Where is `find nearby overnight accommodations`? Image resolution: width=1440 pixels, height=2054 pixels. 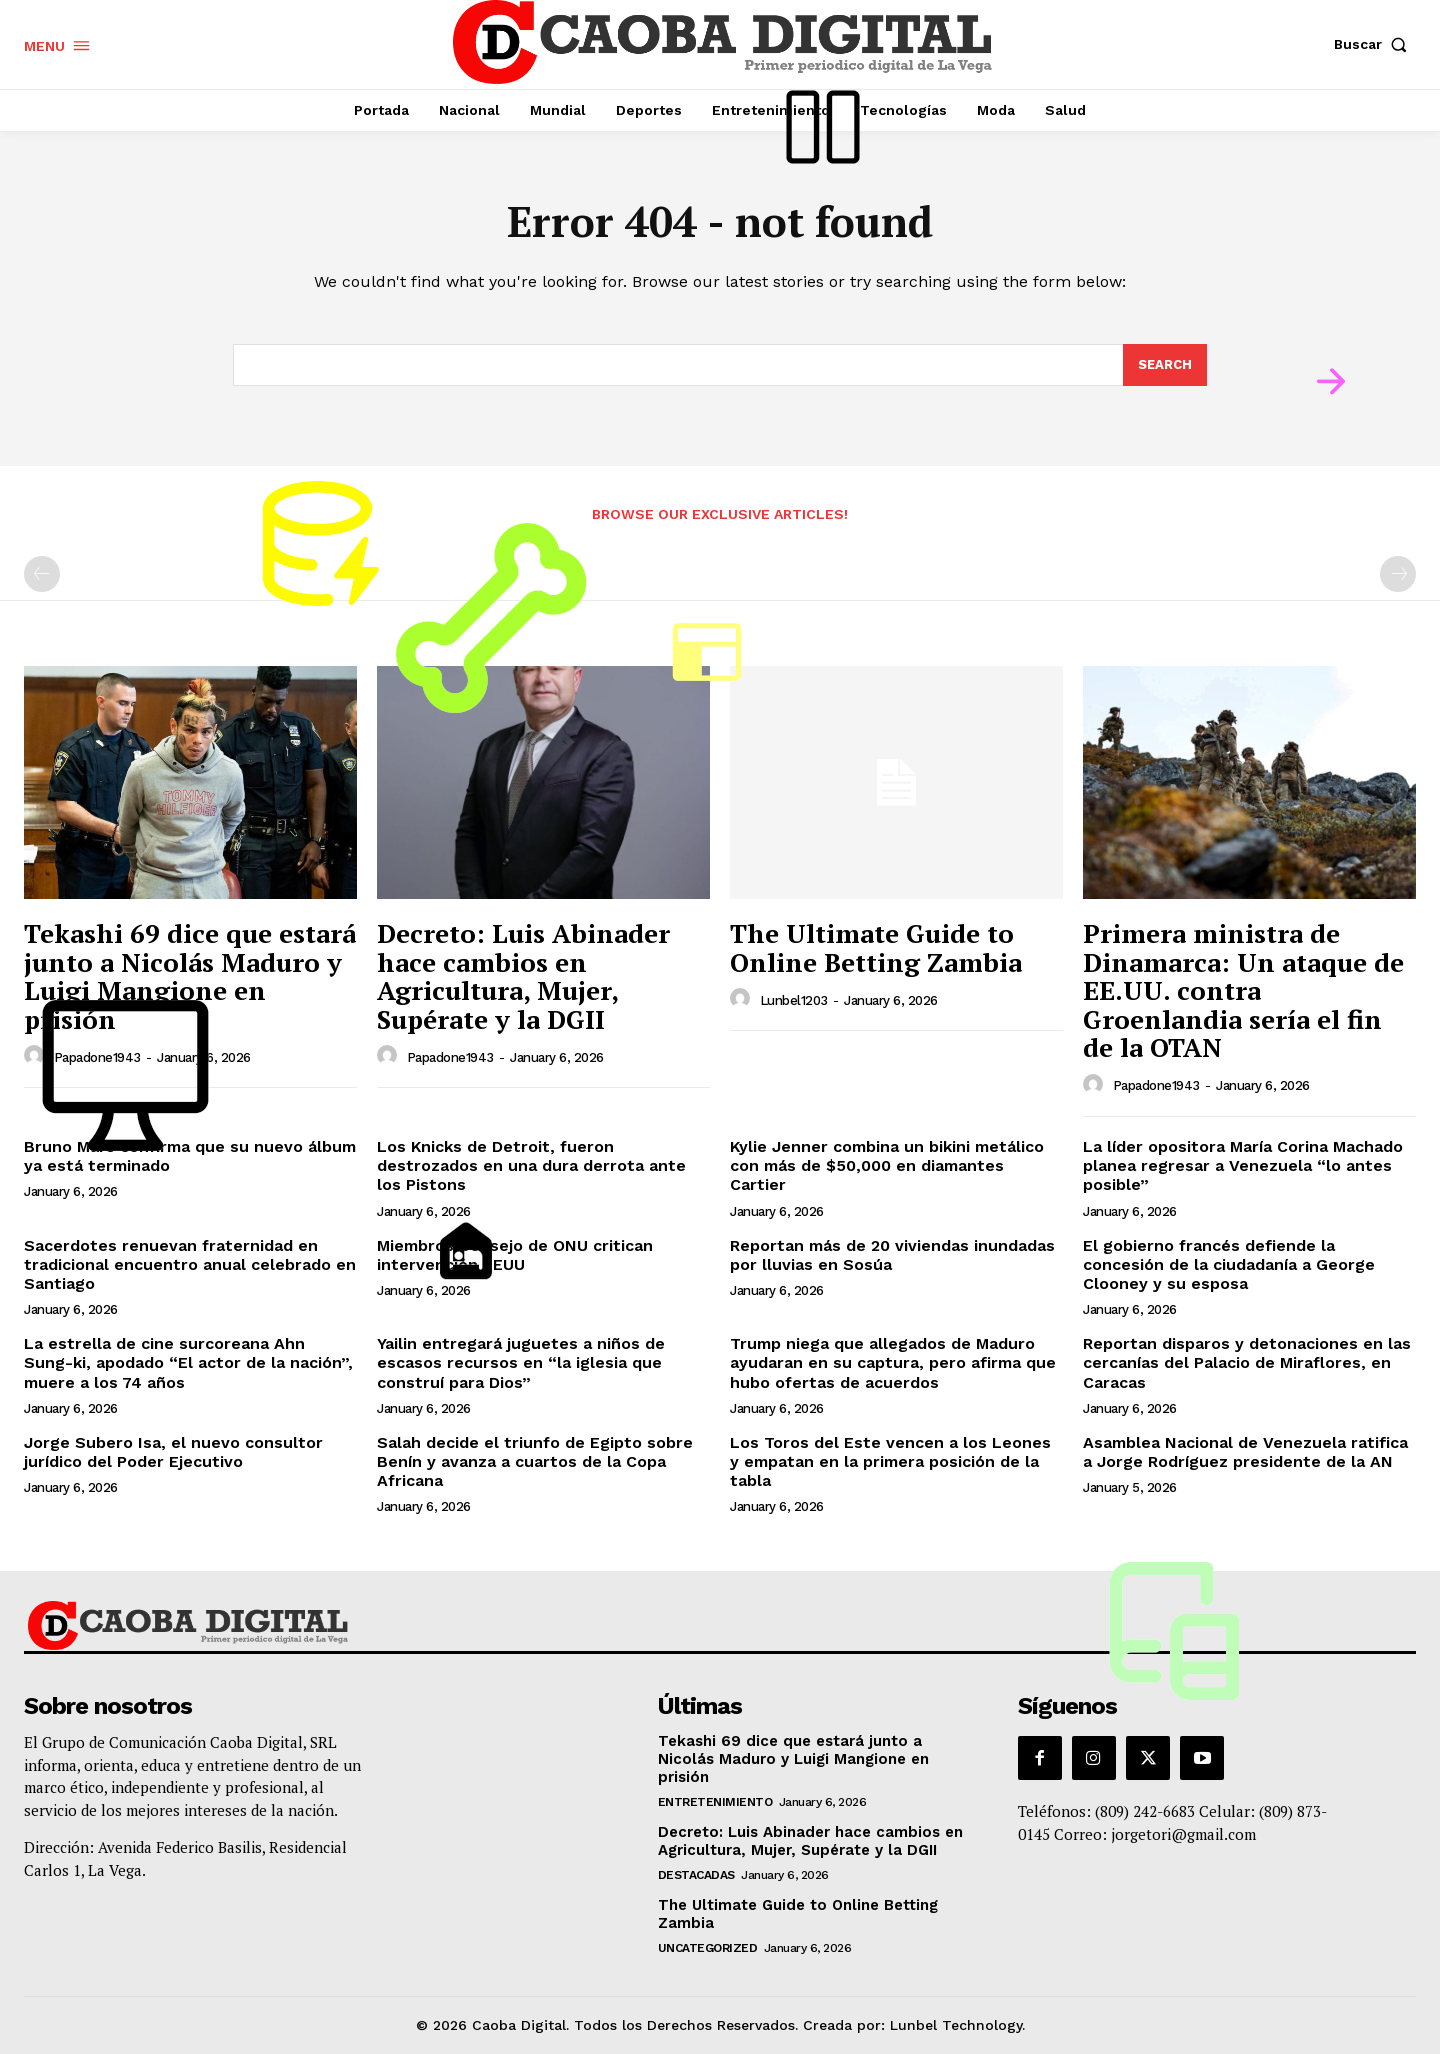 find nearby overnight accommodations is located at coordinates (466, 1250).